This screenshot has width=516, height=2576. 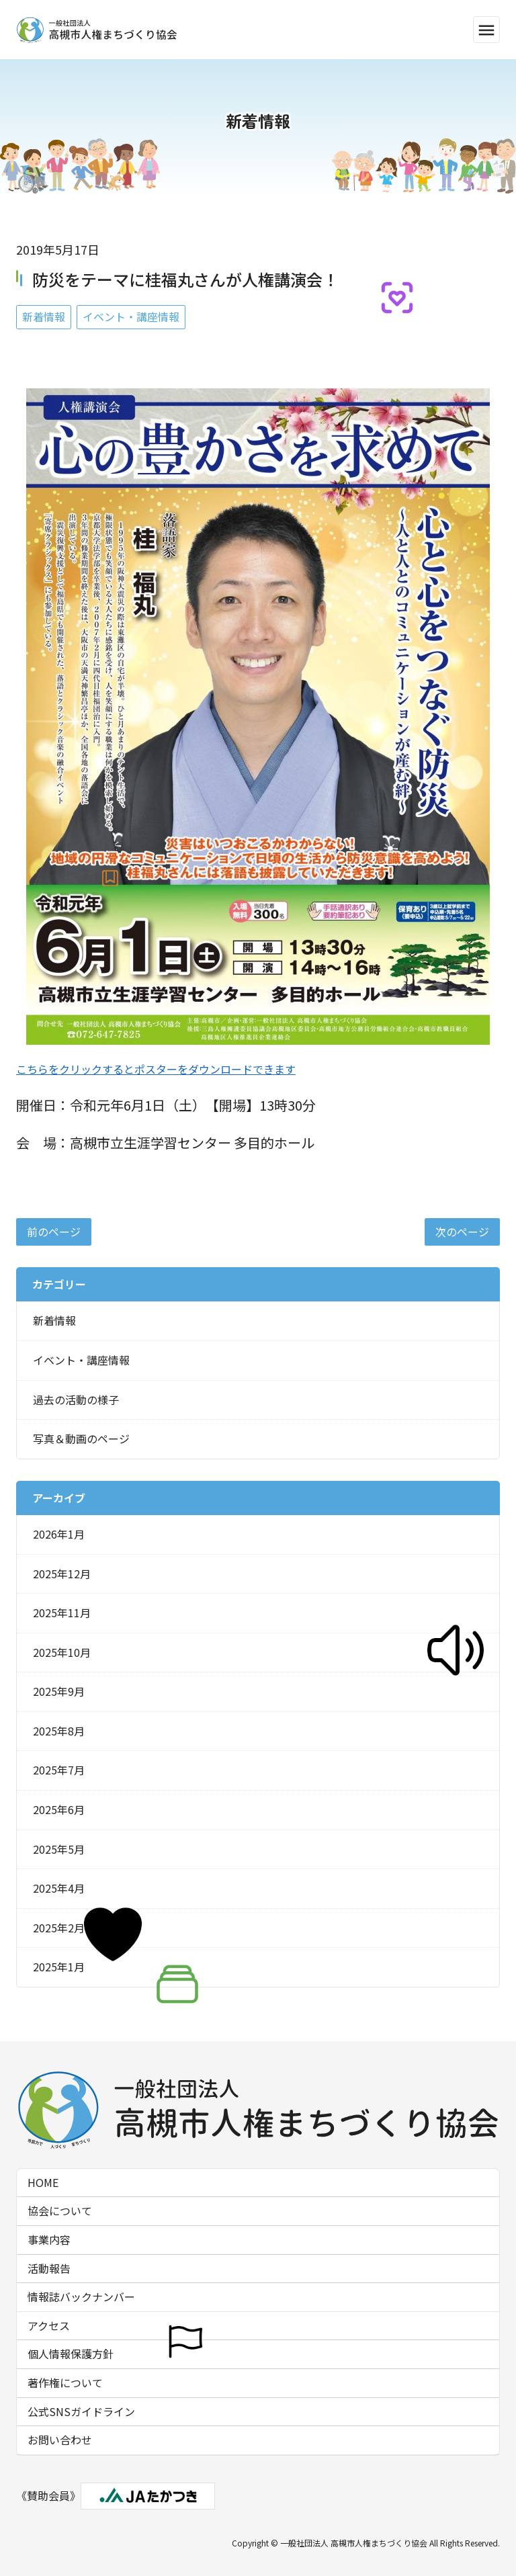 I want to click on view stacked layers or cards, so click(x=177, y=1984).